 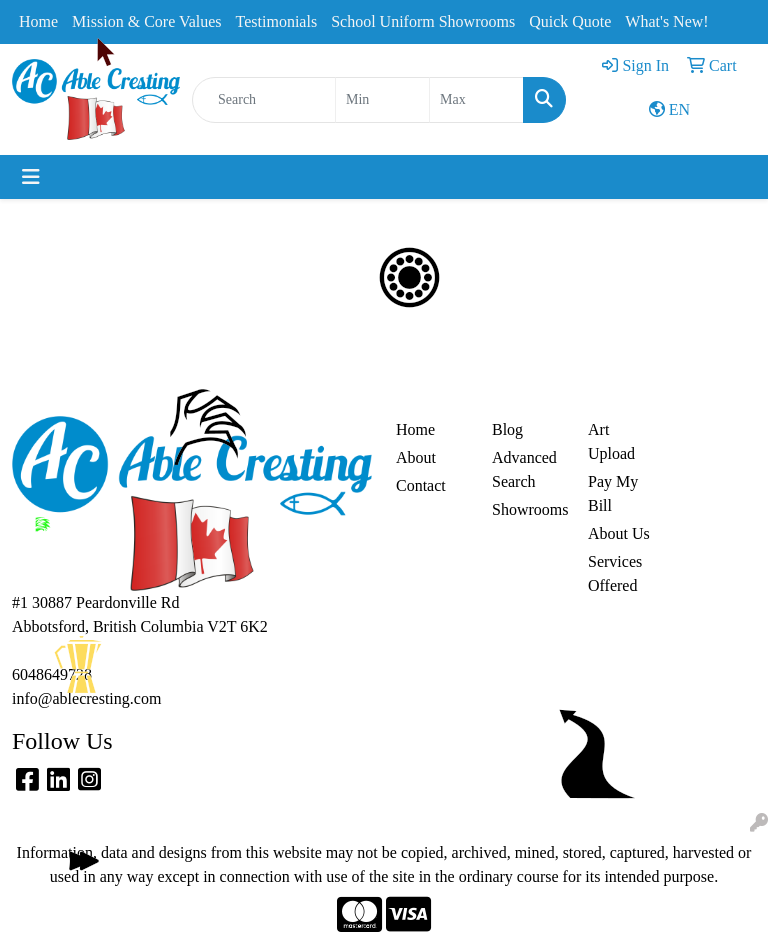 What do you see at coordinates (84, 861) in the screenshot?
I see `skip forward or fast-forward media playback` at bounding box center [84, 861].